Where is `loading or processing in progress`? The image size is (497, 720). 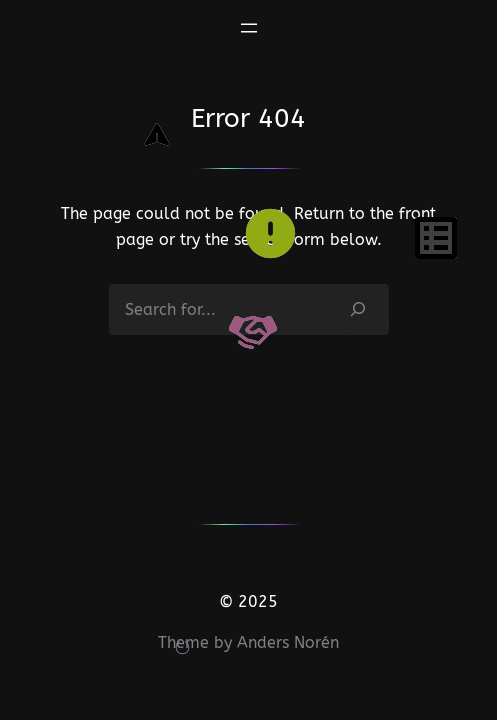
loading or processing in progress is located at coordinates (182, 647).